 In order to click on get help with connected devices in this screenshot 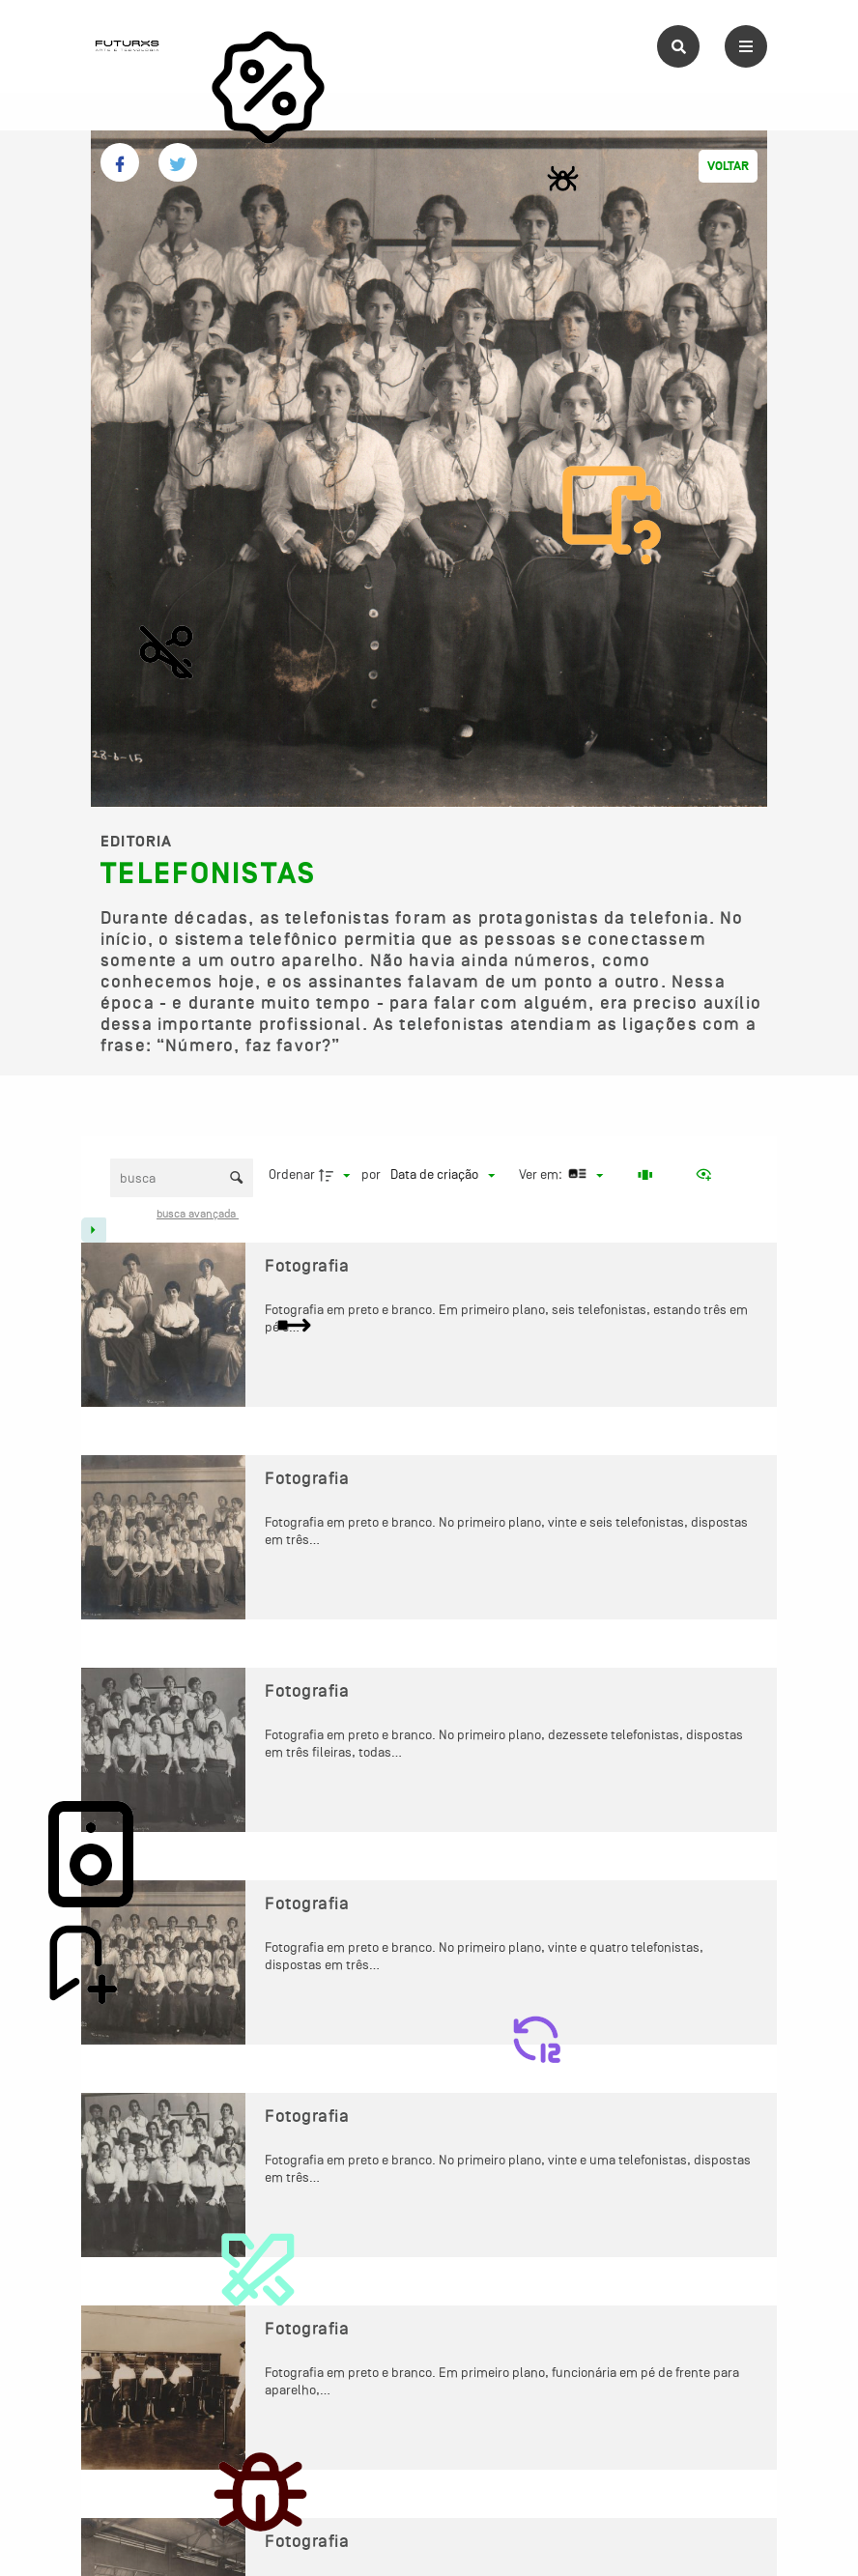, I will do `click(612, 510)`.